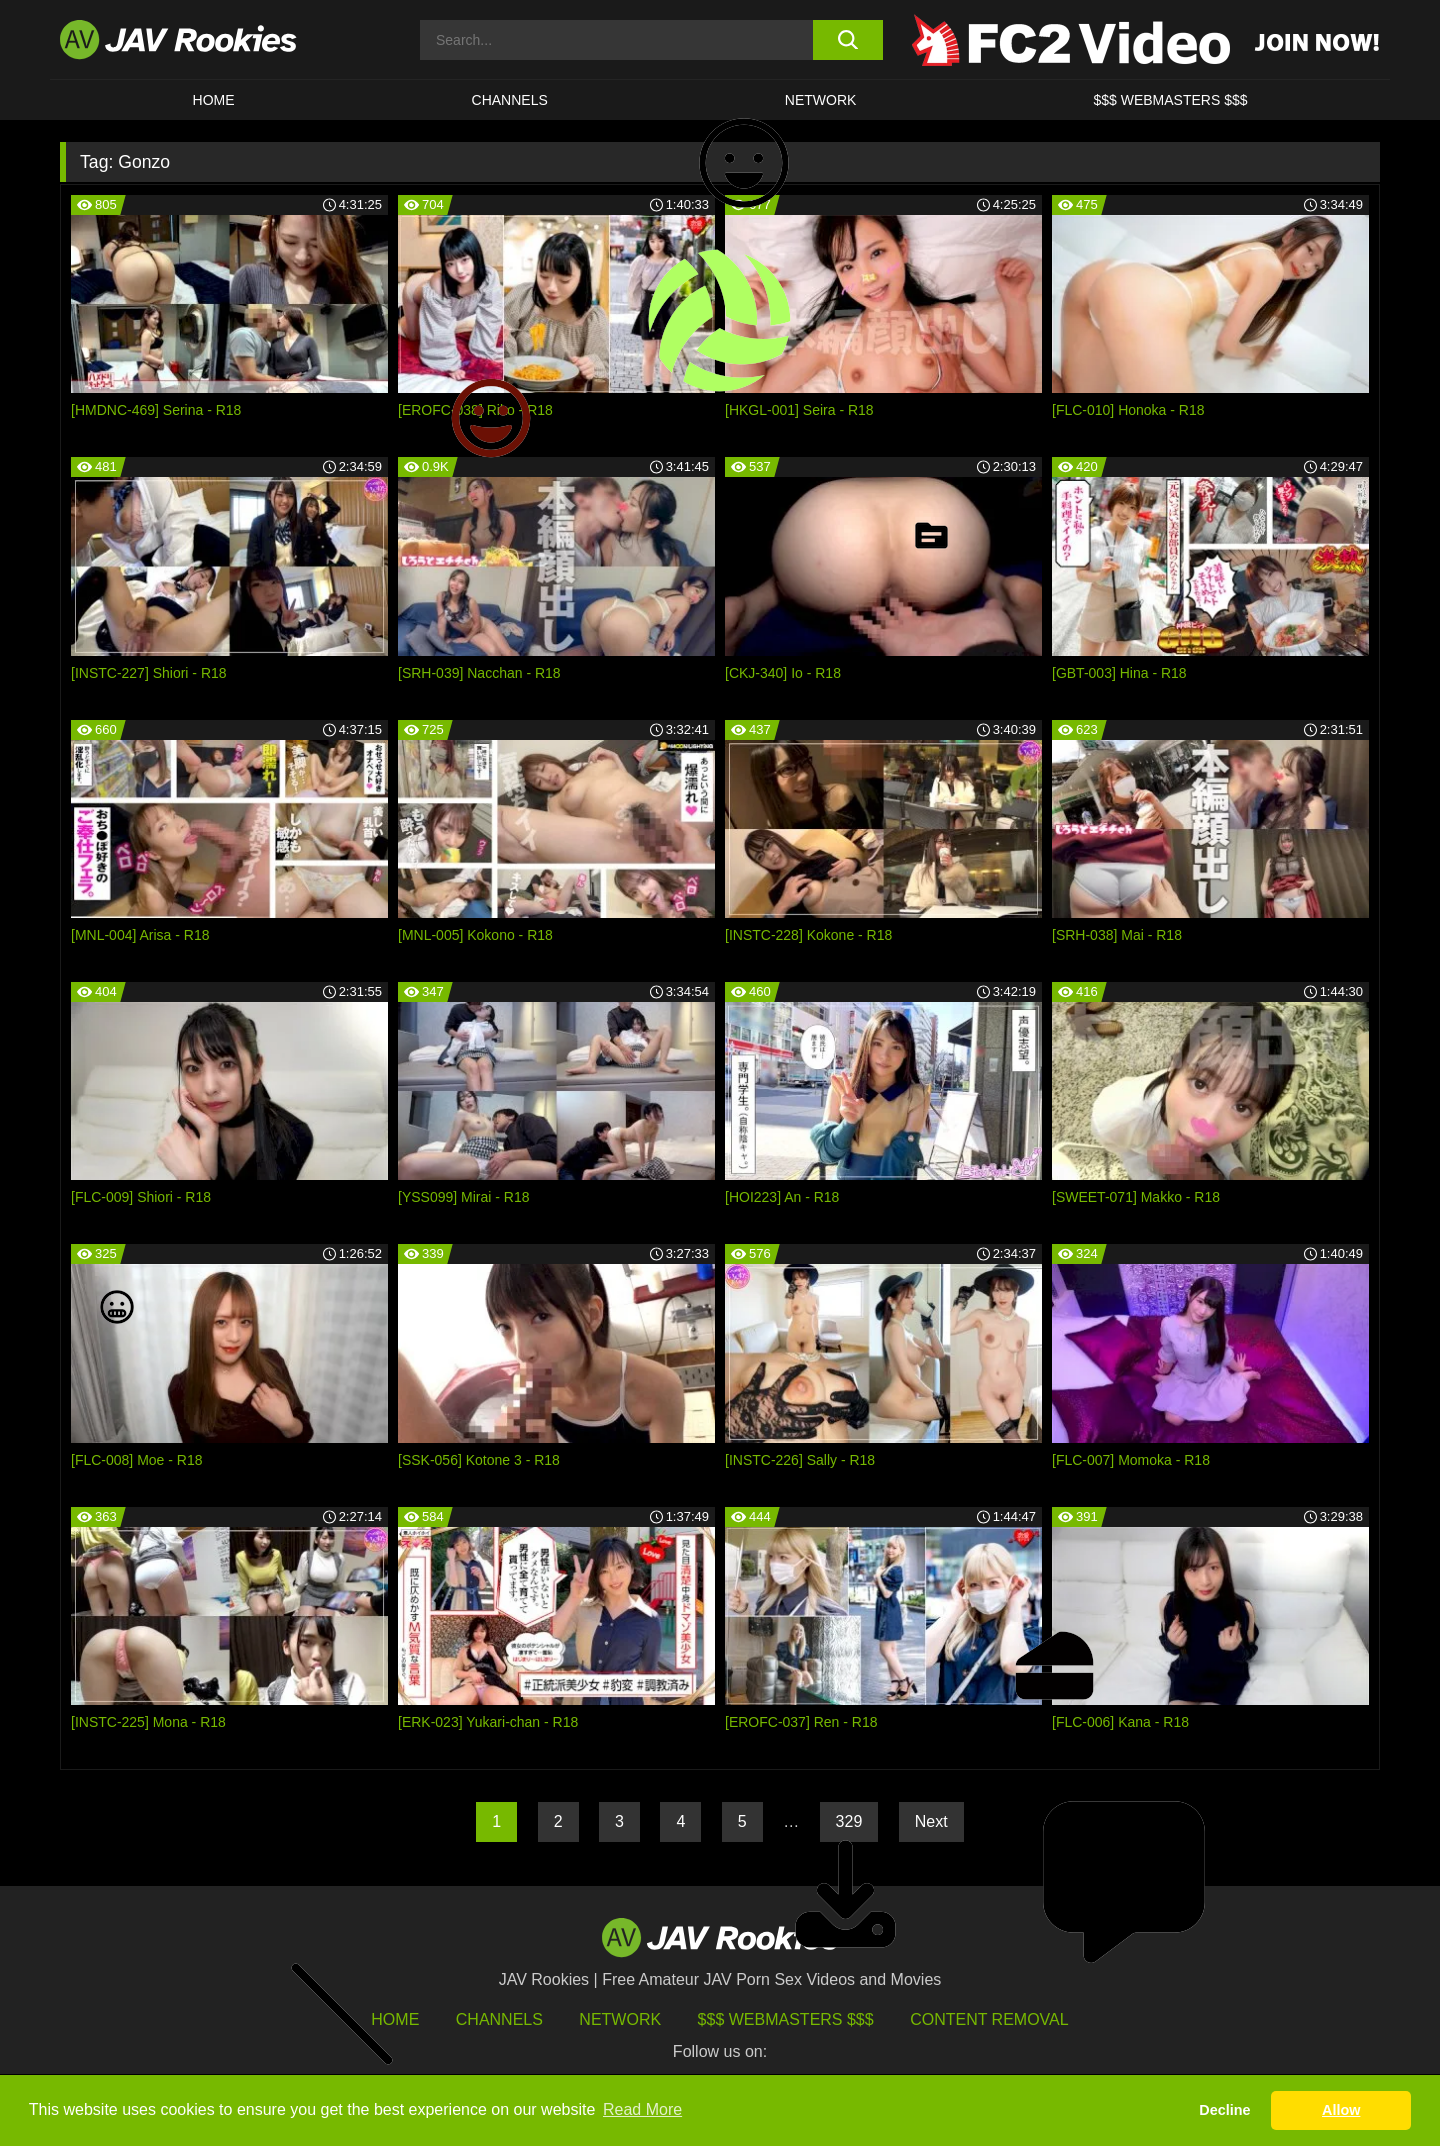 This screenshot has height=2146, width=1440. Describe the element at coordinates (491, 418) in the screenshot. I see `add an emoji or reaction to a message` at that location.